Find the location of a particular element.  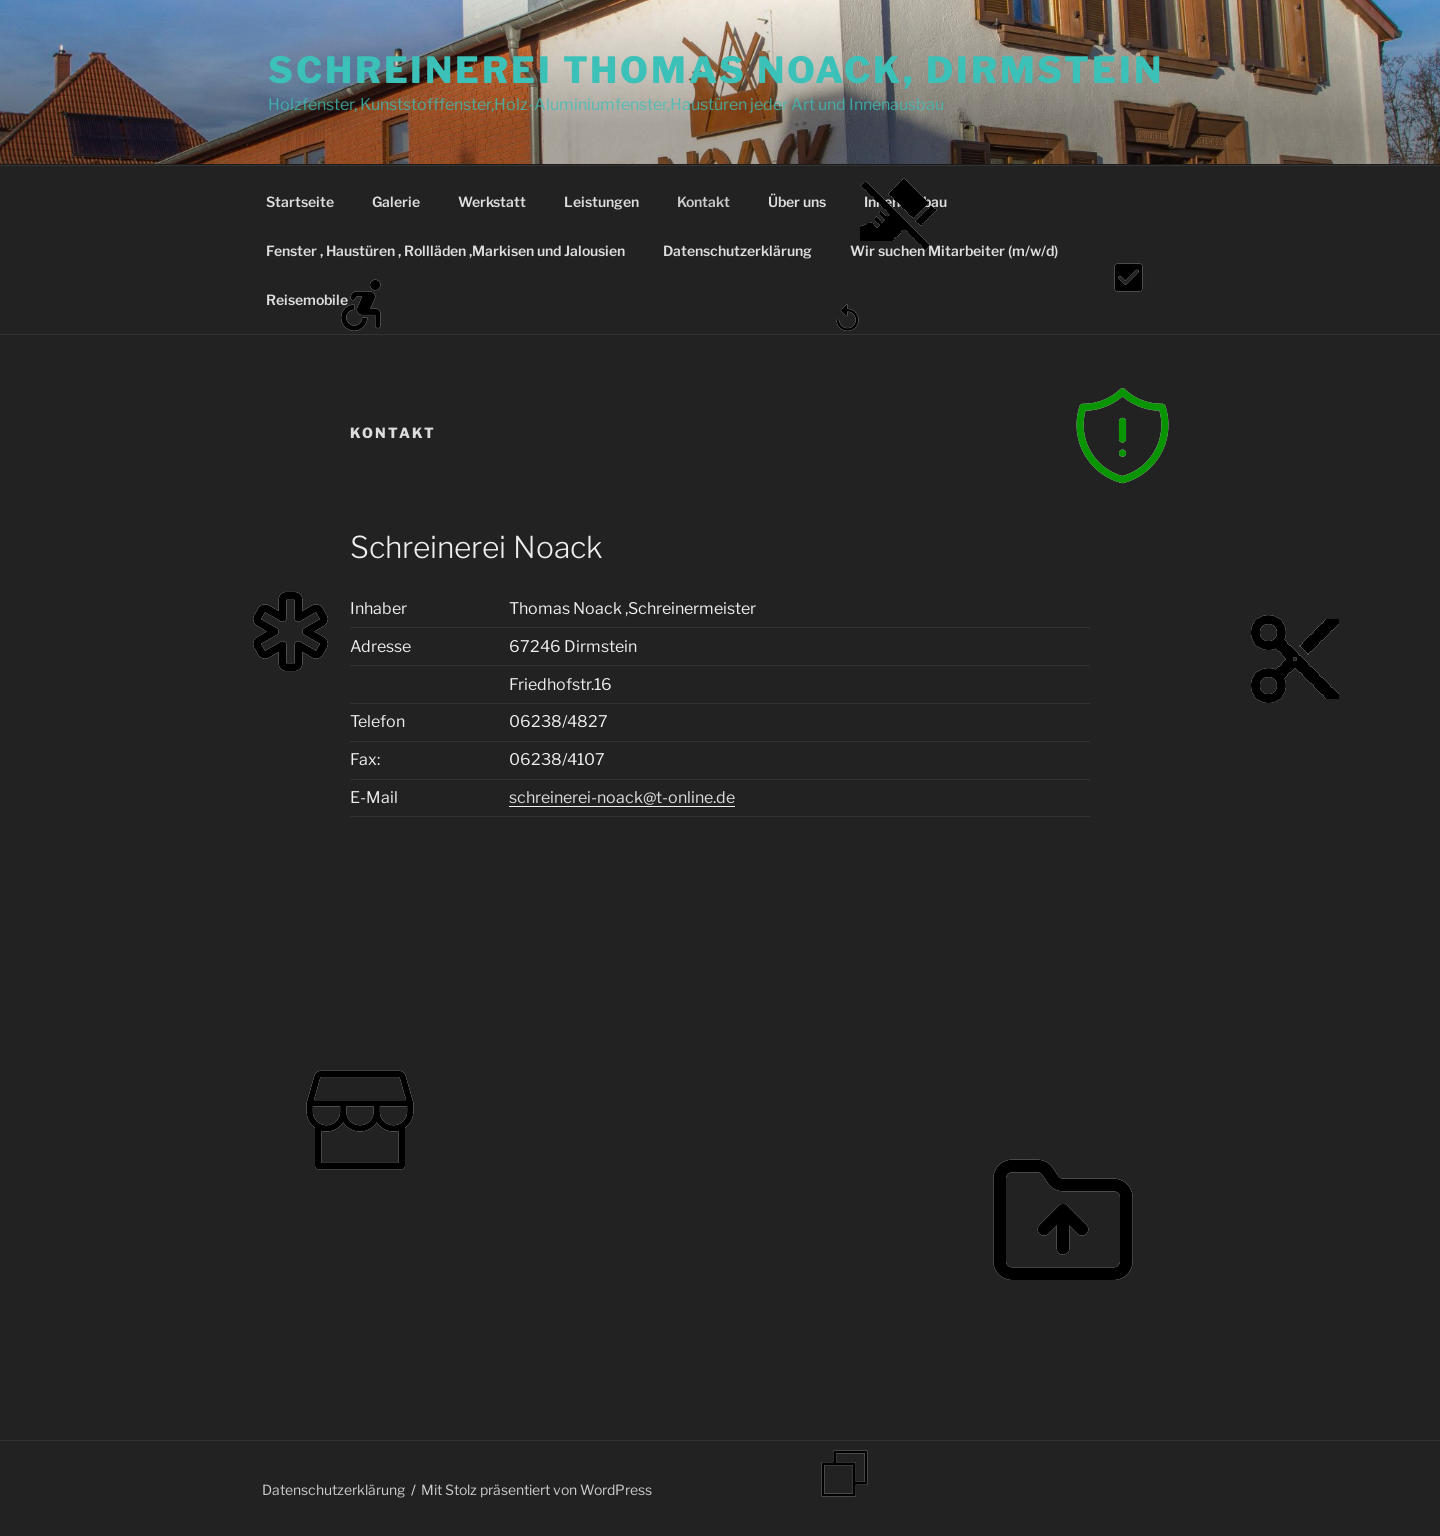

browse the online store or marketplace is located at coordinates (360, 1120).